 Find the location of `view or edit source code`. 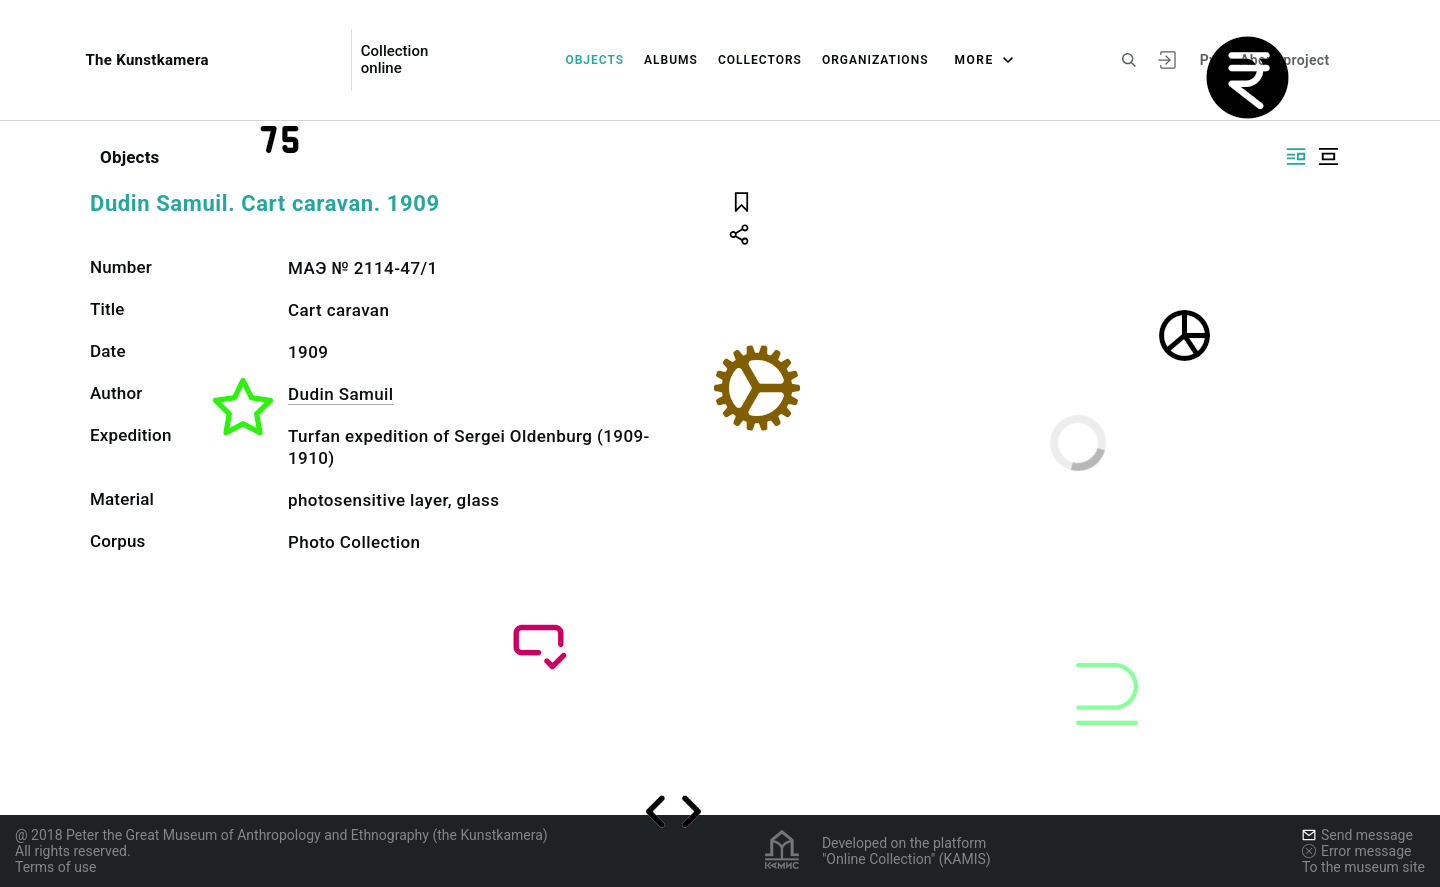

view or edit source code is located at coordinates (673, 811).